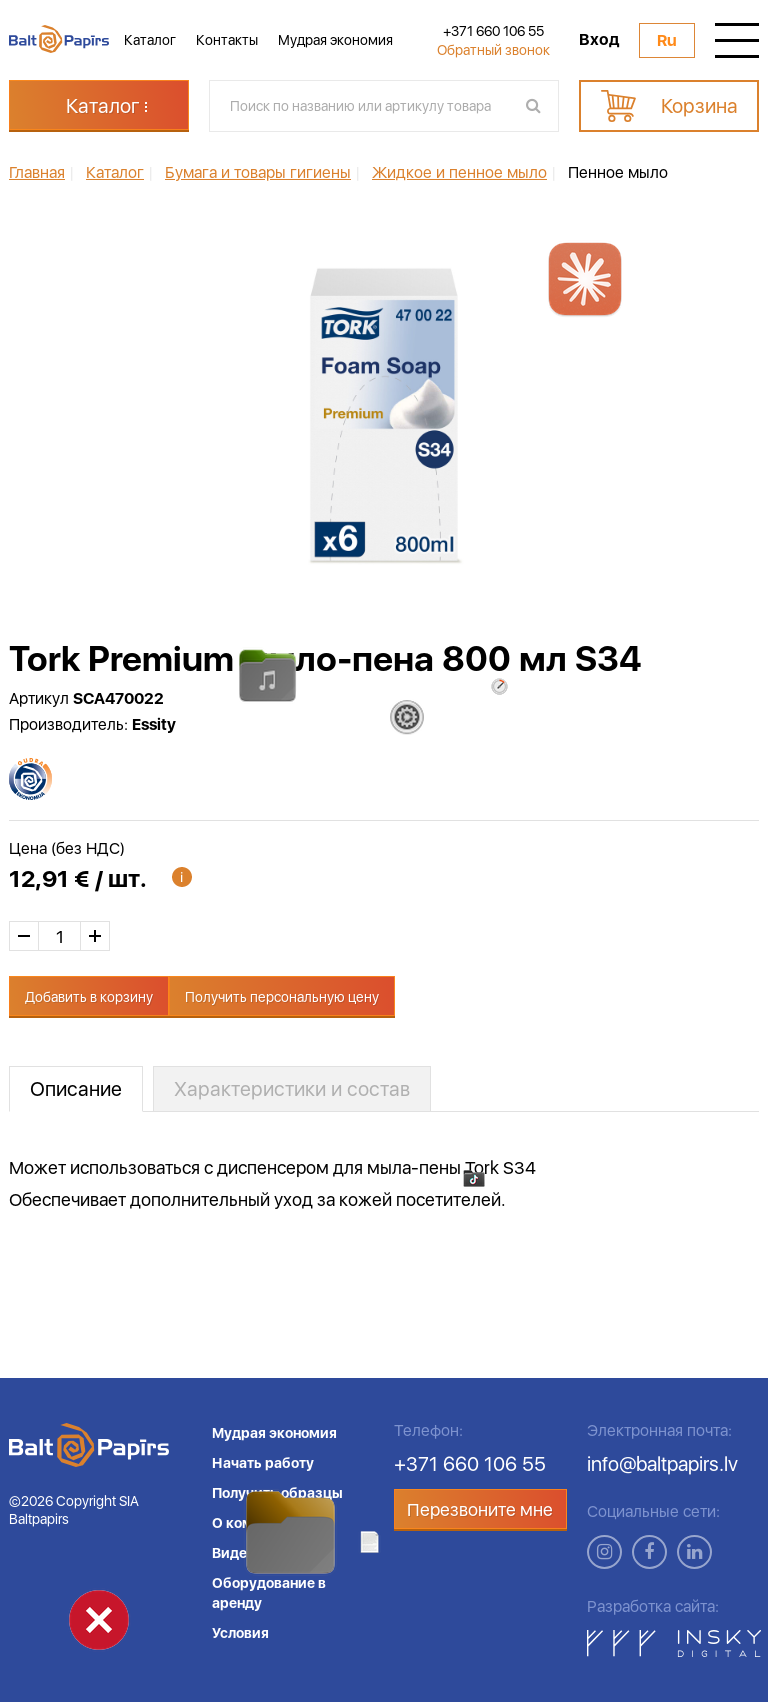 This screenshot has width=768, height=1702. What do you see at coordinates (499, 686) in the screenshot?
I see `launch sysprof system profiler` at bounding box center [499, 686].